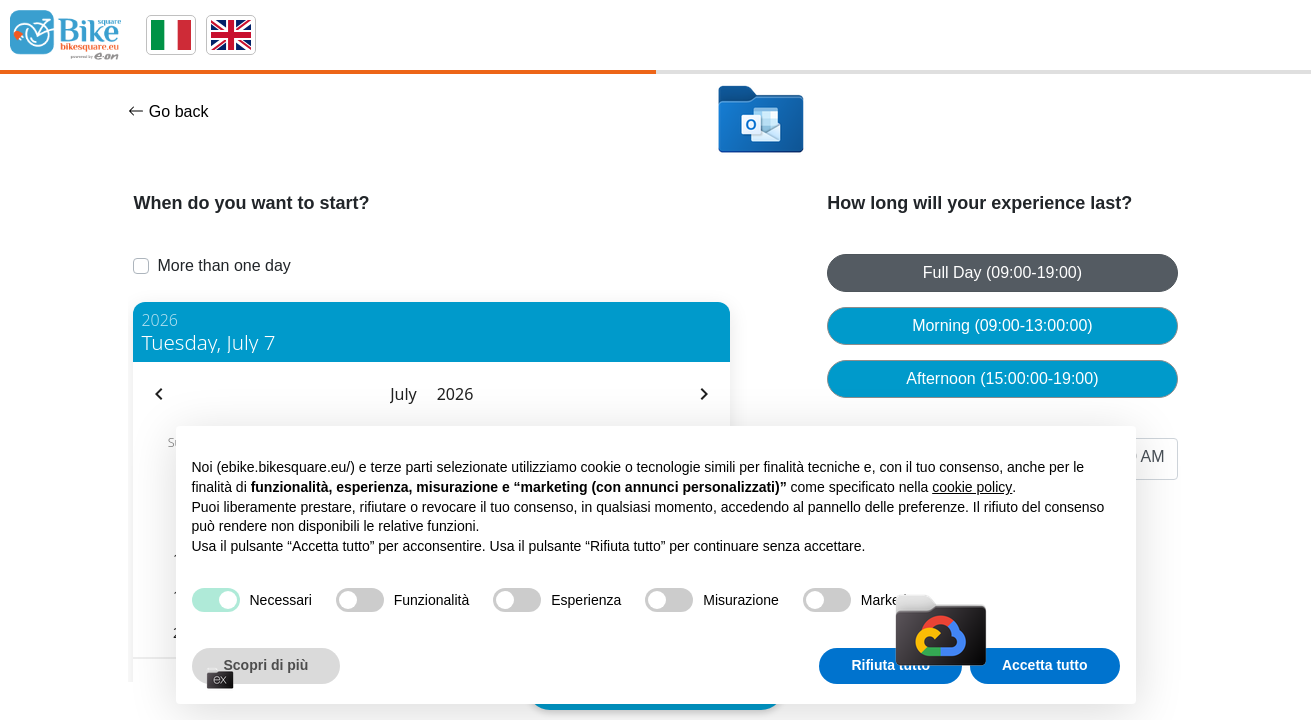  What do you see at coordinates (220, 679) in the screenshot?
I see `folder containing express.js project files` at bounding box center [220, 679].